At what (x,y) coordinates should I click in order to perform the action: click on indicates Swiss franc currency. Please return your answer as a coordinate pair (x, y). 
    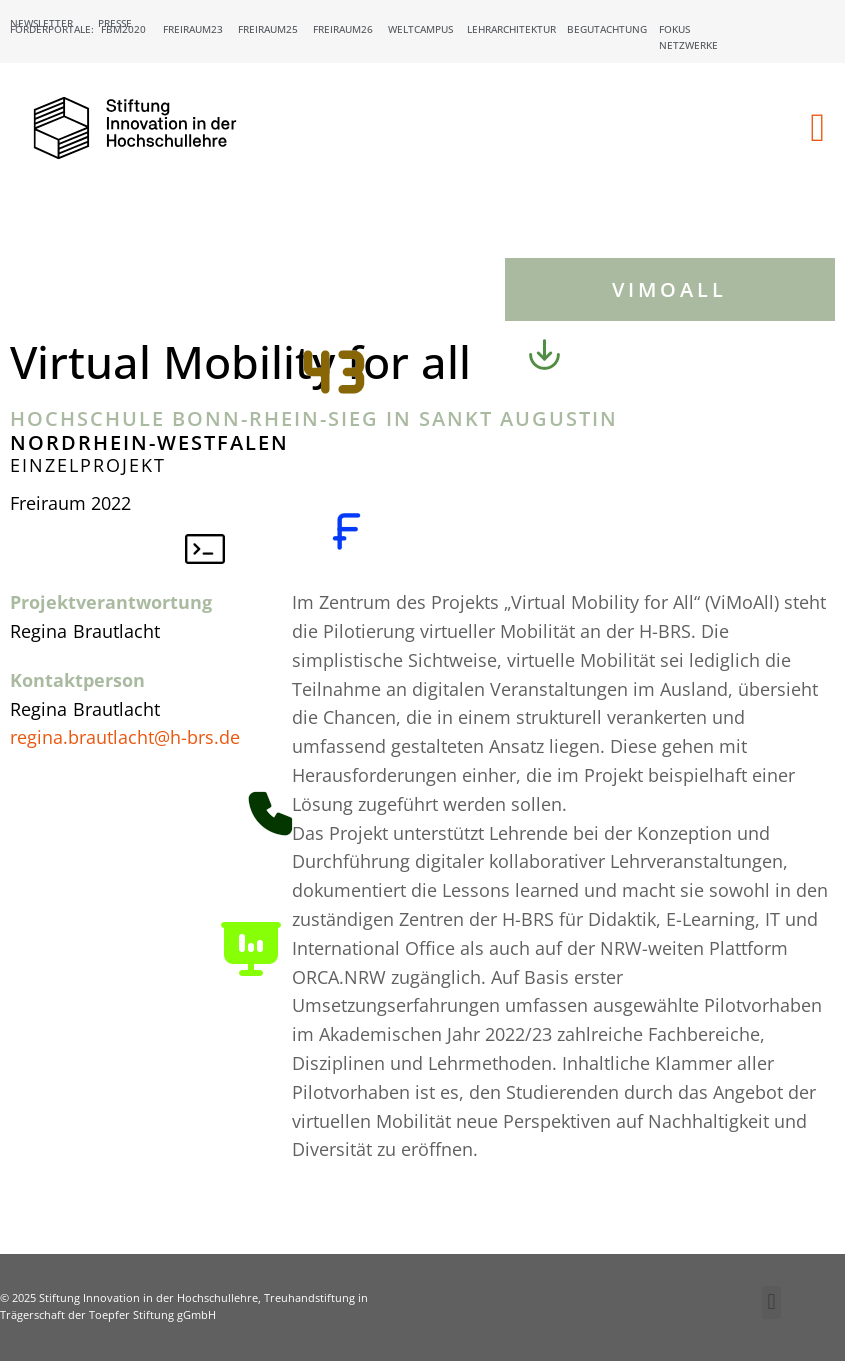
    Looking at the image, I should click on (346, 531).